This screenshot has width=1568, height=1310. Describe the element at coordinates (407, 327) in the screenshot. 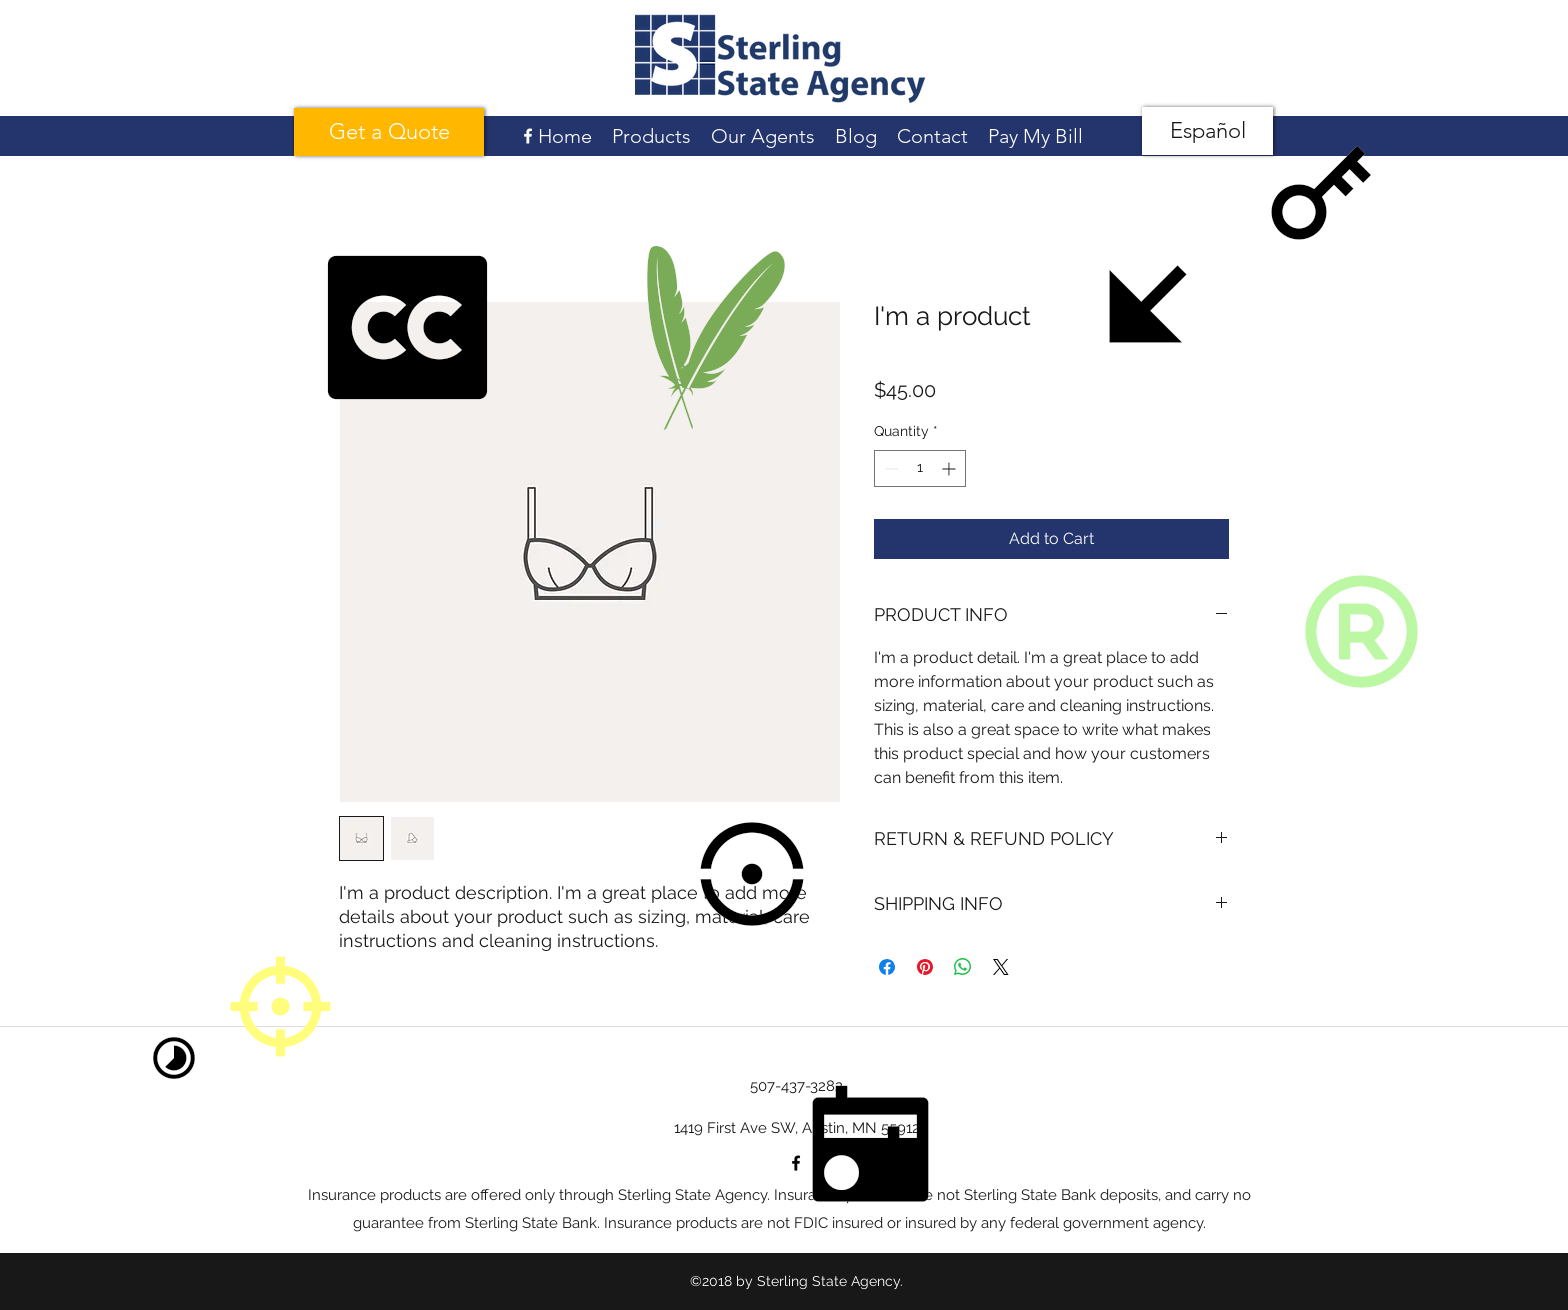

I see `enable closed captions for video content` at that location.